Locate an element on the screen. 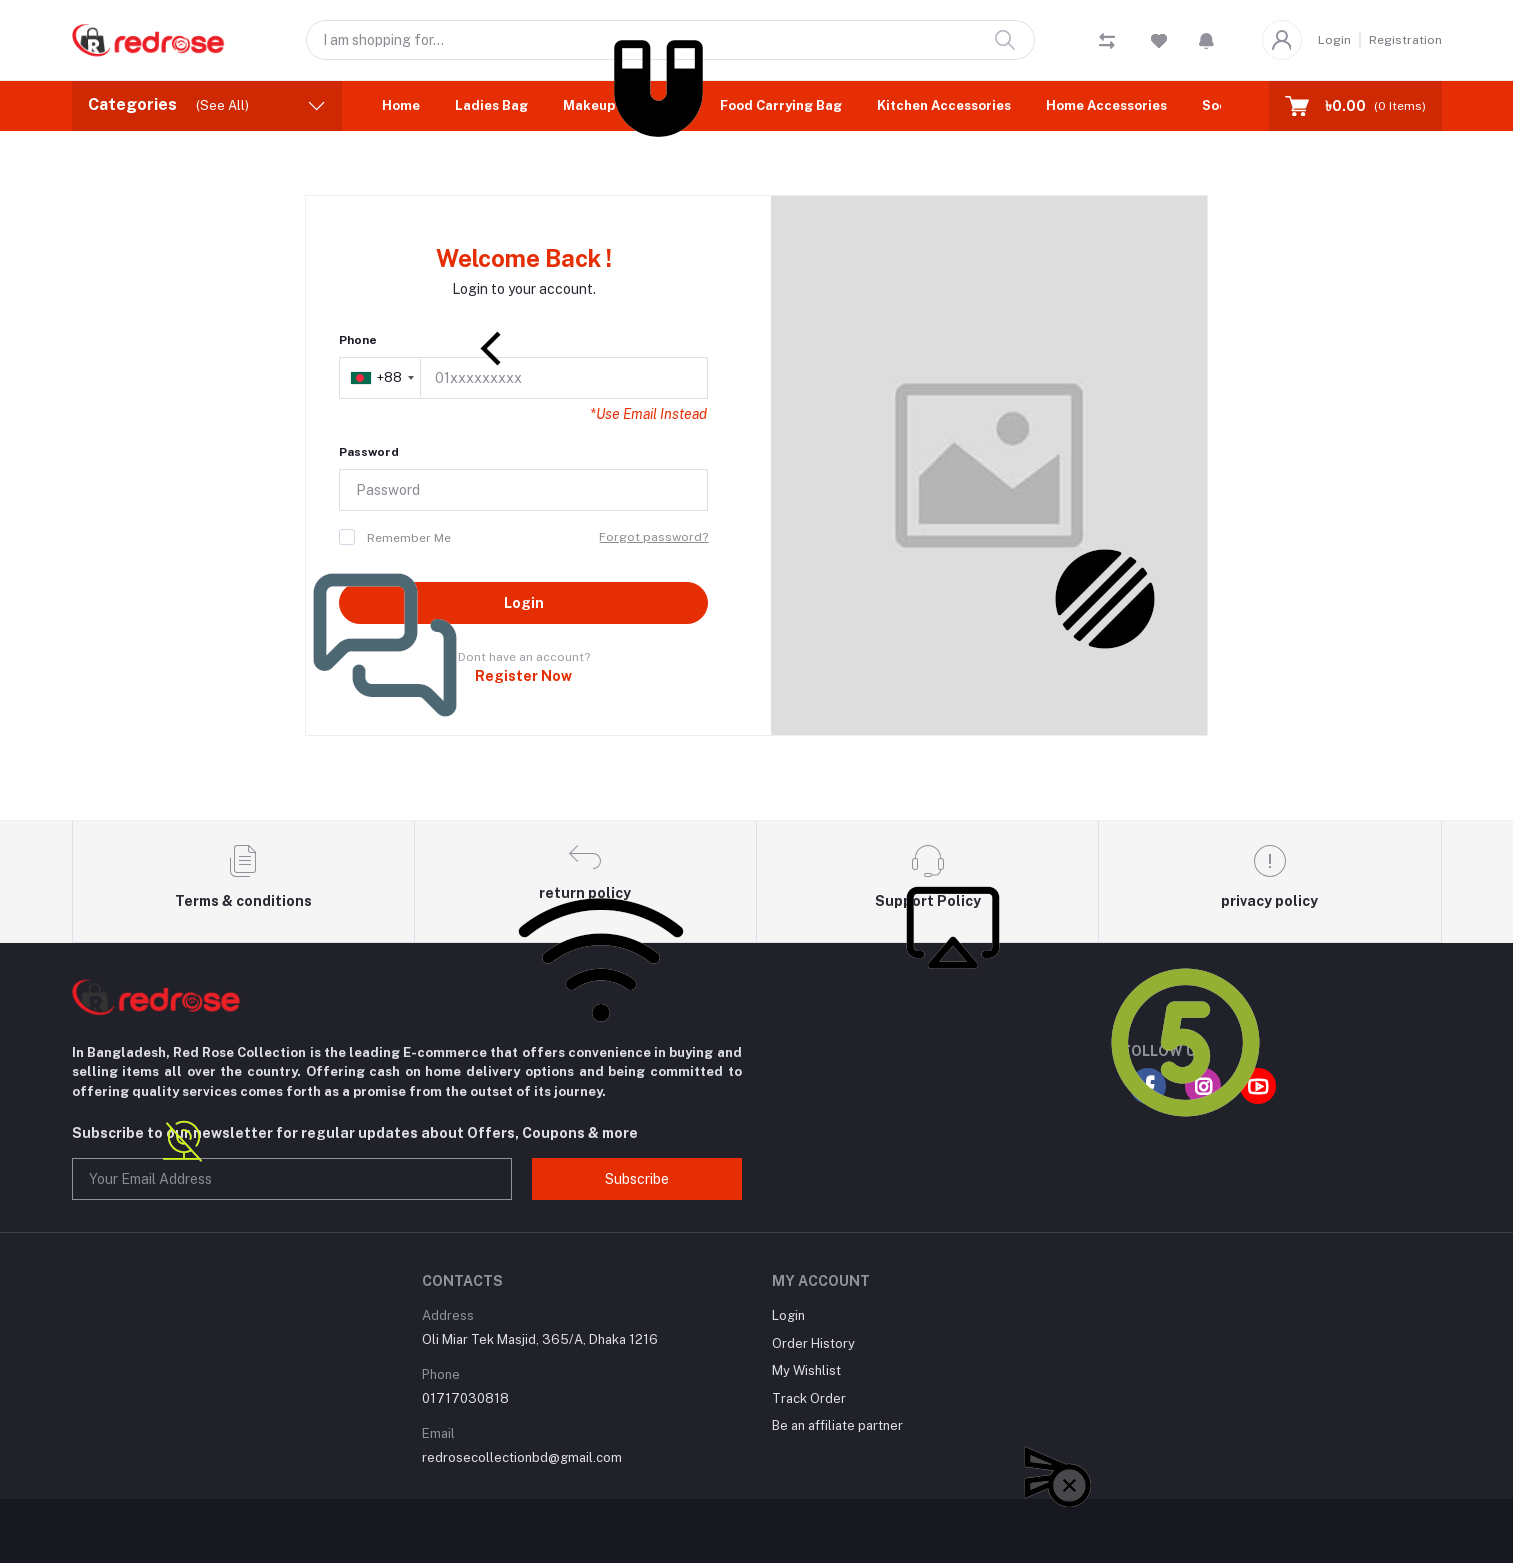 The width and height of the screenshot is (1513, 1563). indicates strong wifi connection is located at coordinates (601, 957).